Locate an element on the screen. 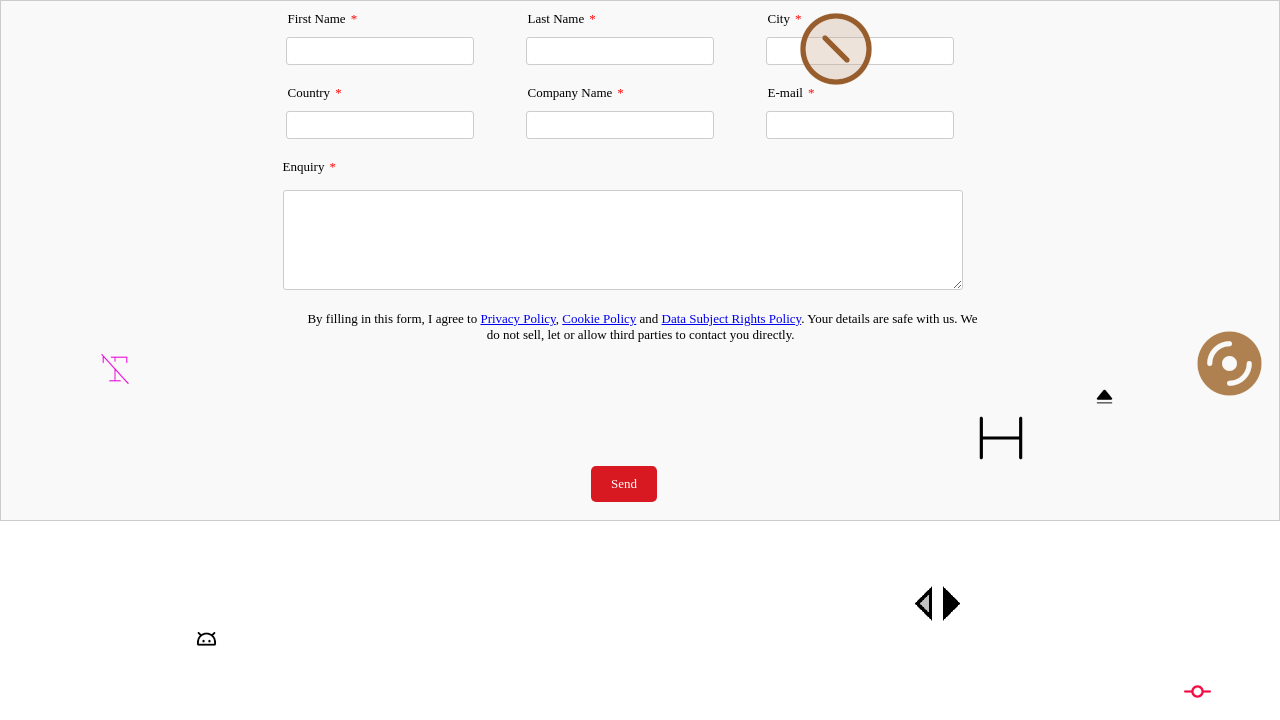 Image resolution: width=1280 pixels, height=720 pixels. eject media or removable disk is located at coordinates (1104, 397).